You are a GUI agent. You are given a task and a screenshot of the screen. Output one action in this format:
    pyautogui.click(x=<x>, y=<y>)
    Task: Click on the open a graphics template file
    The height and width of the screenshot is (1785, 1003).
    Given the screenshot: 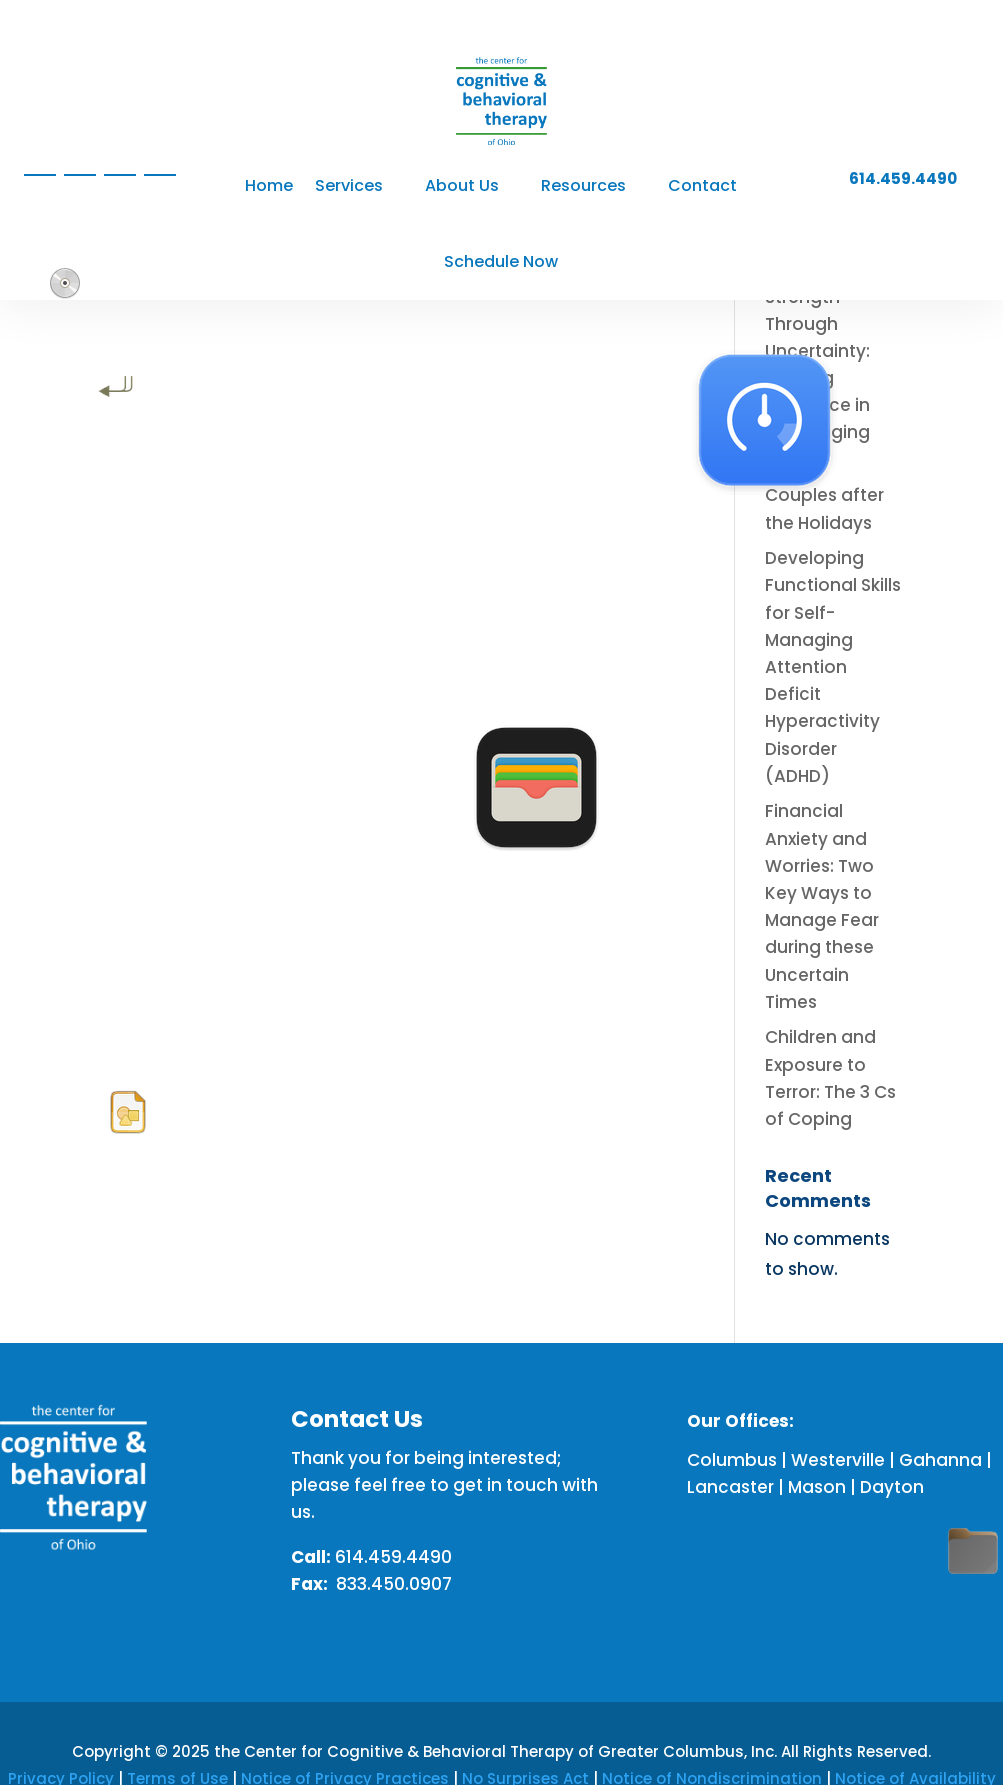 What is the action you would take?
    pyautogui.click(x=128, y=1112)
    